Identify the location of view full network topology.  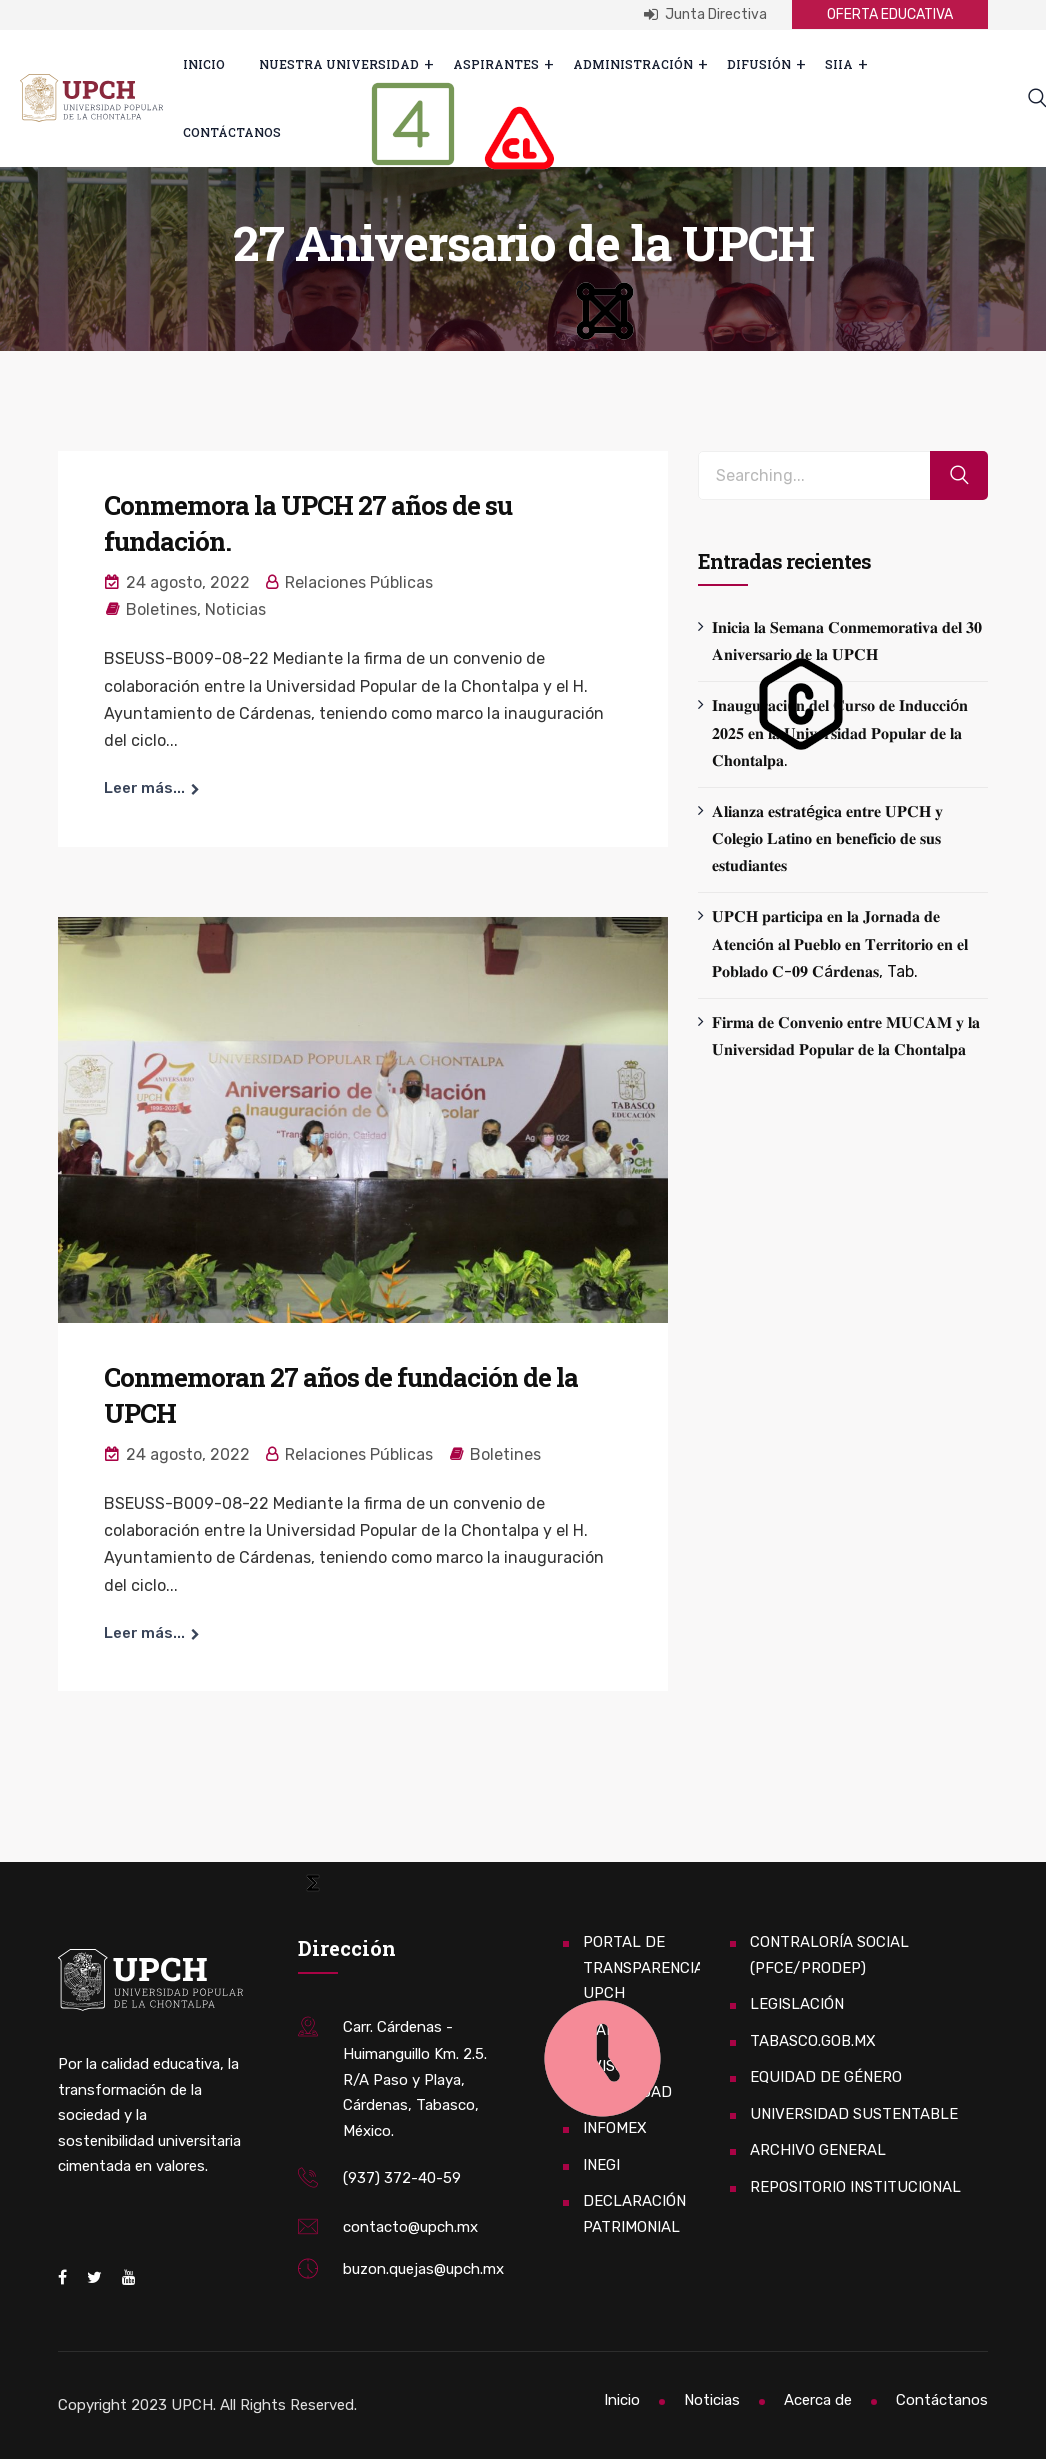
(605, 311).